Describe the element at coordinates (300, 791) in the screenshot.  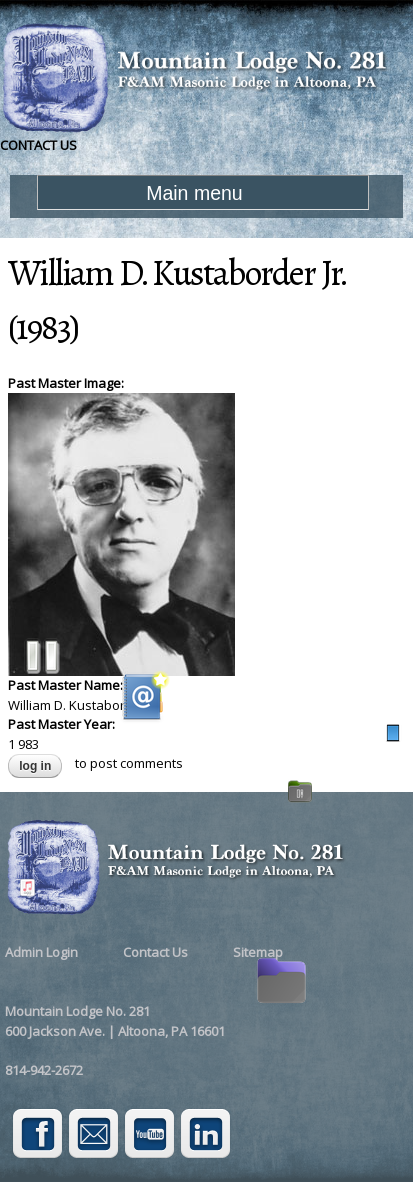
I see `open templates folder` at that location.